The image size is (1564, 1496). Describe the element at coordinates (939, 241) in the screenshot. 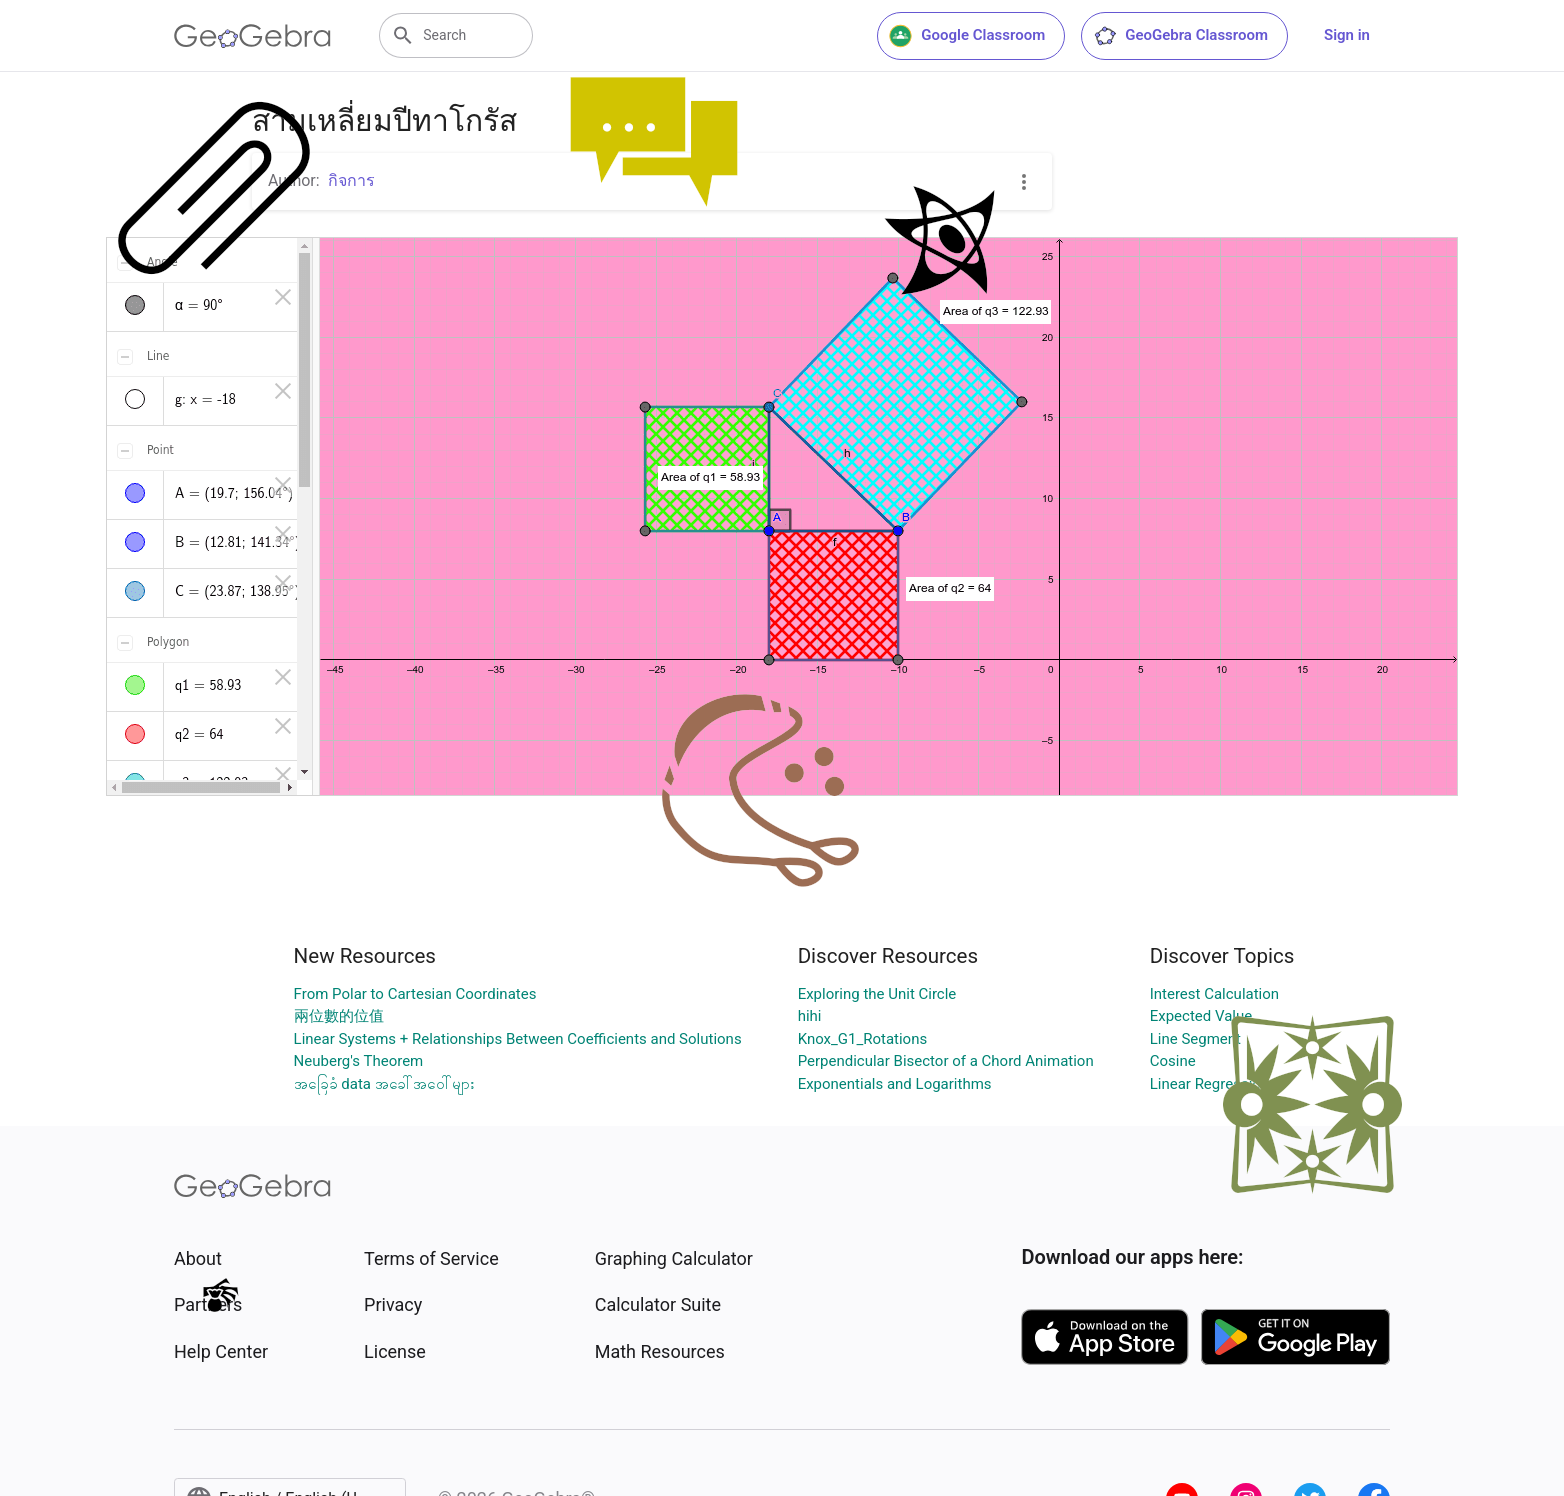

I see `indicates a flexible or customizable reward/rating` at that location.